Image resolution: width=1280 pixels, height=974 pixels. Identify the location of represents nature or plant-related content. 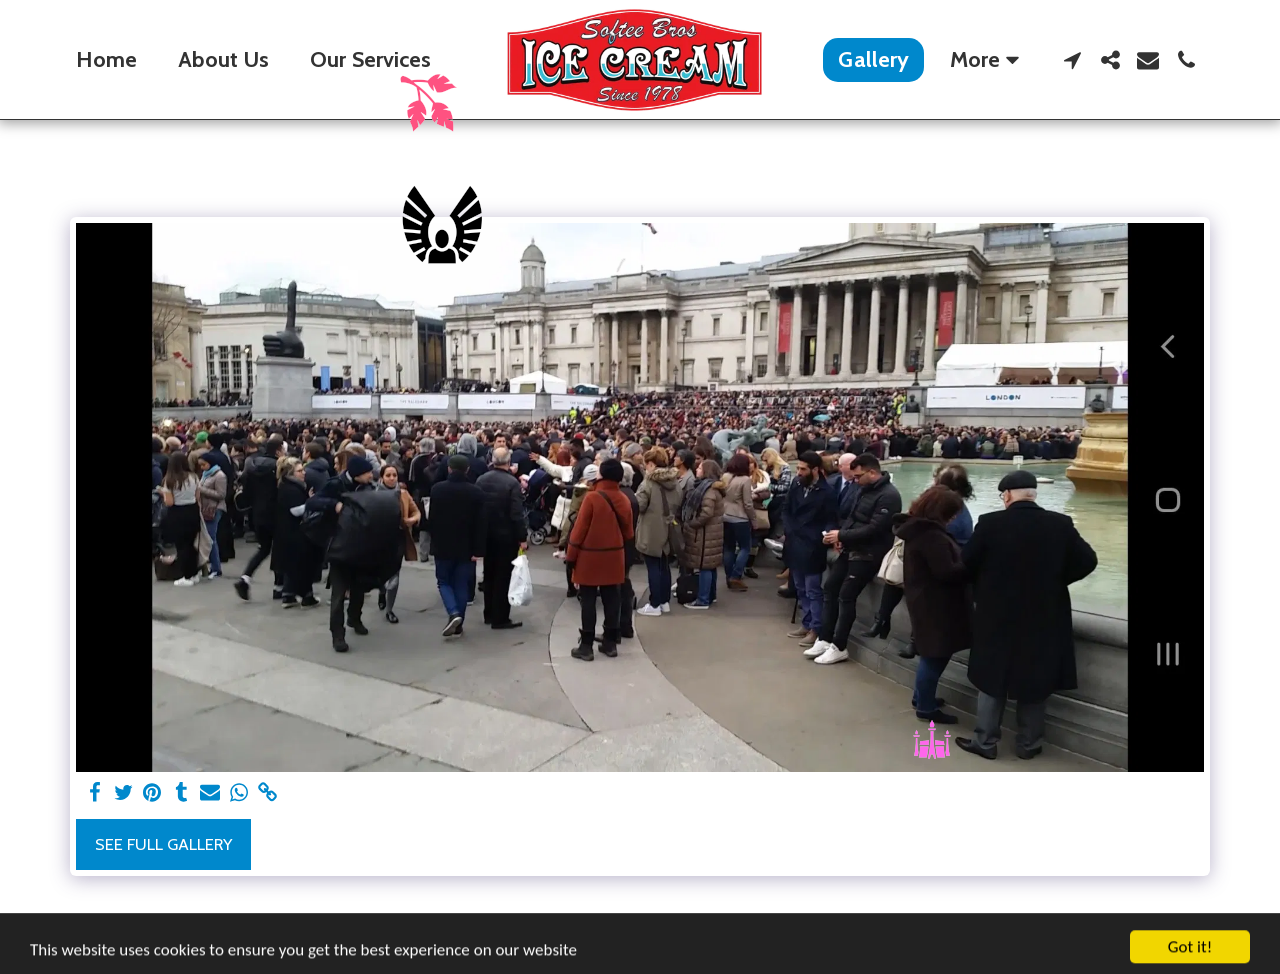
(429, 103).